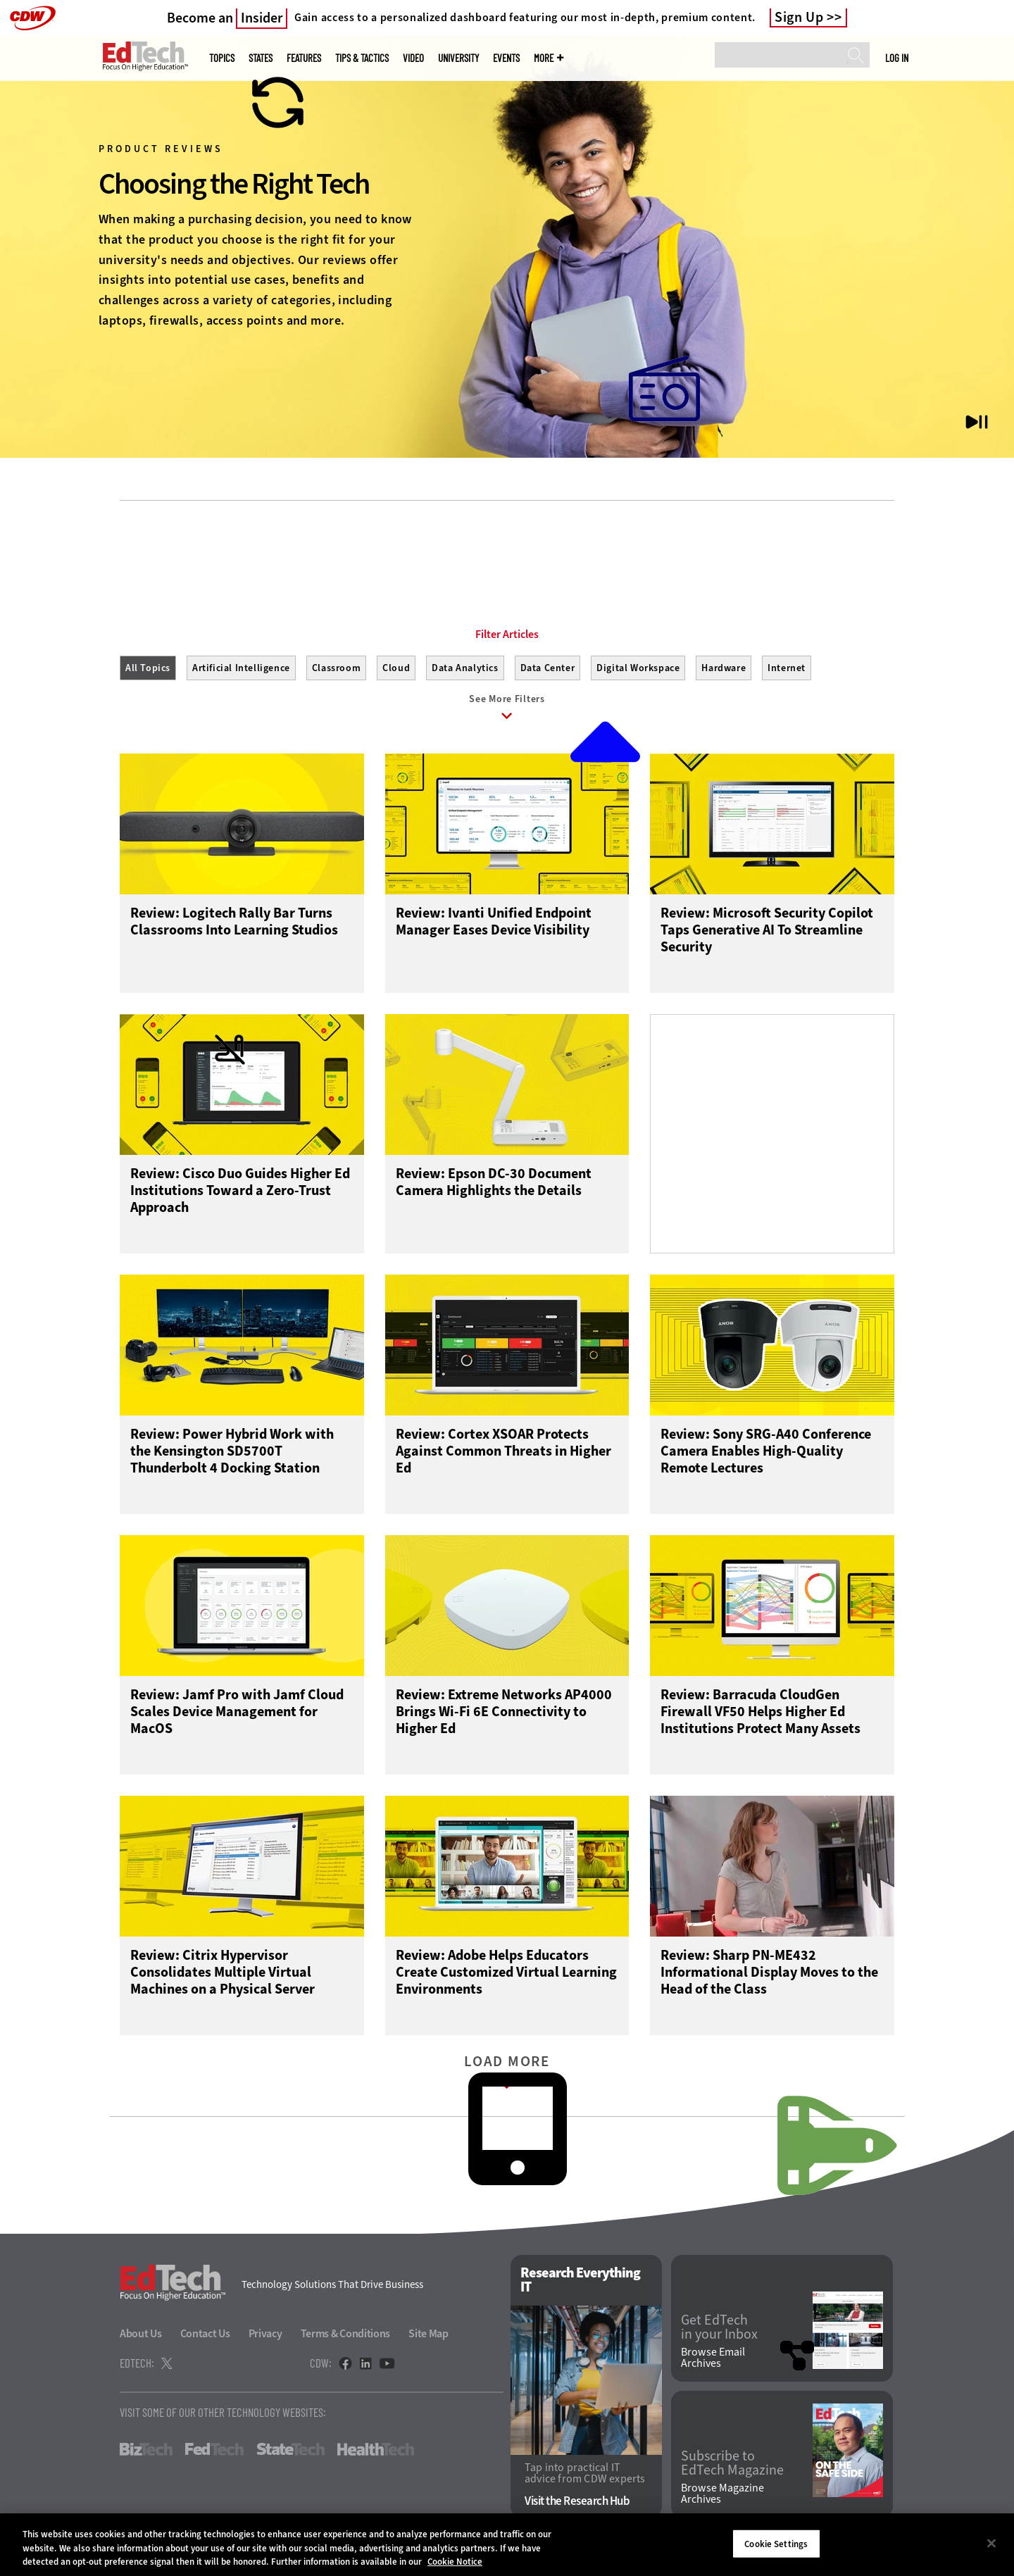  Describe the element at coordinates (664, 394) in the screenshot. I see `open radio or audio streaming` at that location.